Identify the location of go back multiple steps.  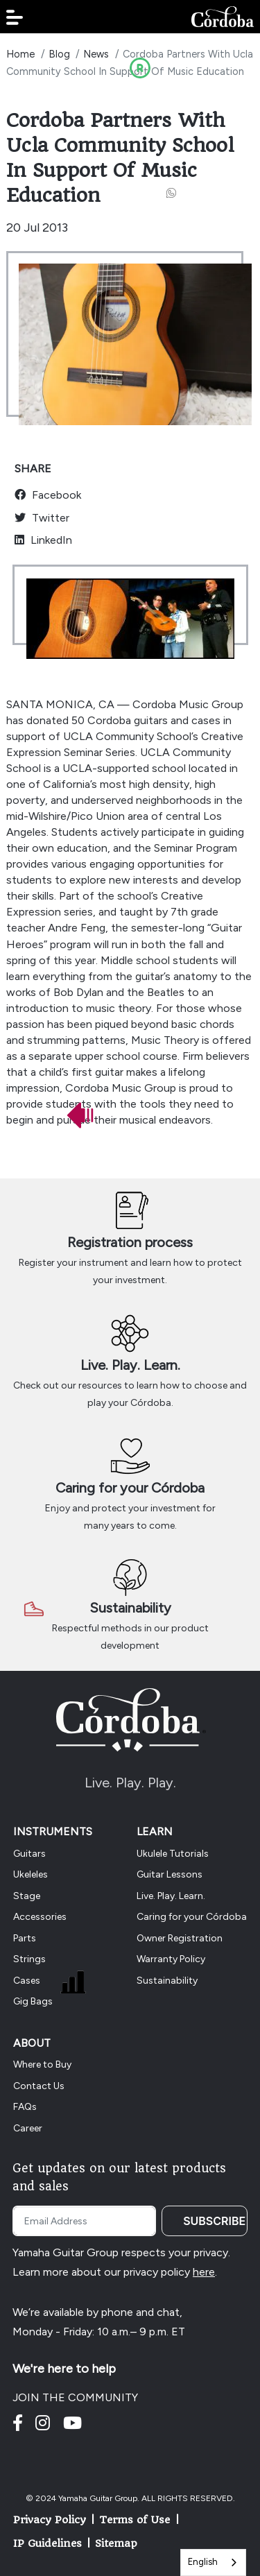
(81, 1115).